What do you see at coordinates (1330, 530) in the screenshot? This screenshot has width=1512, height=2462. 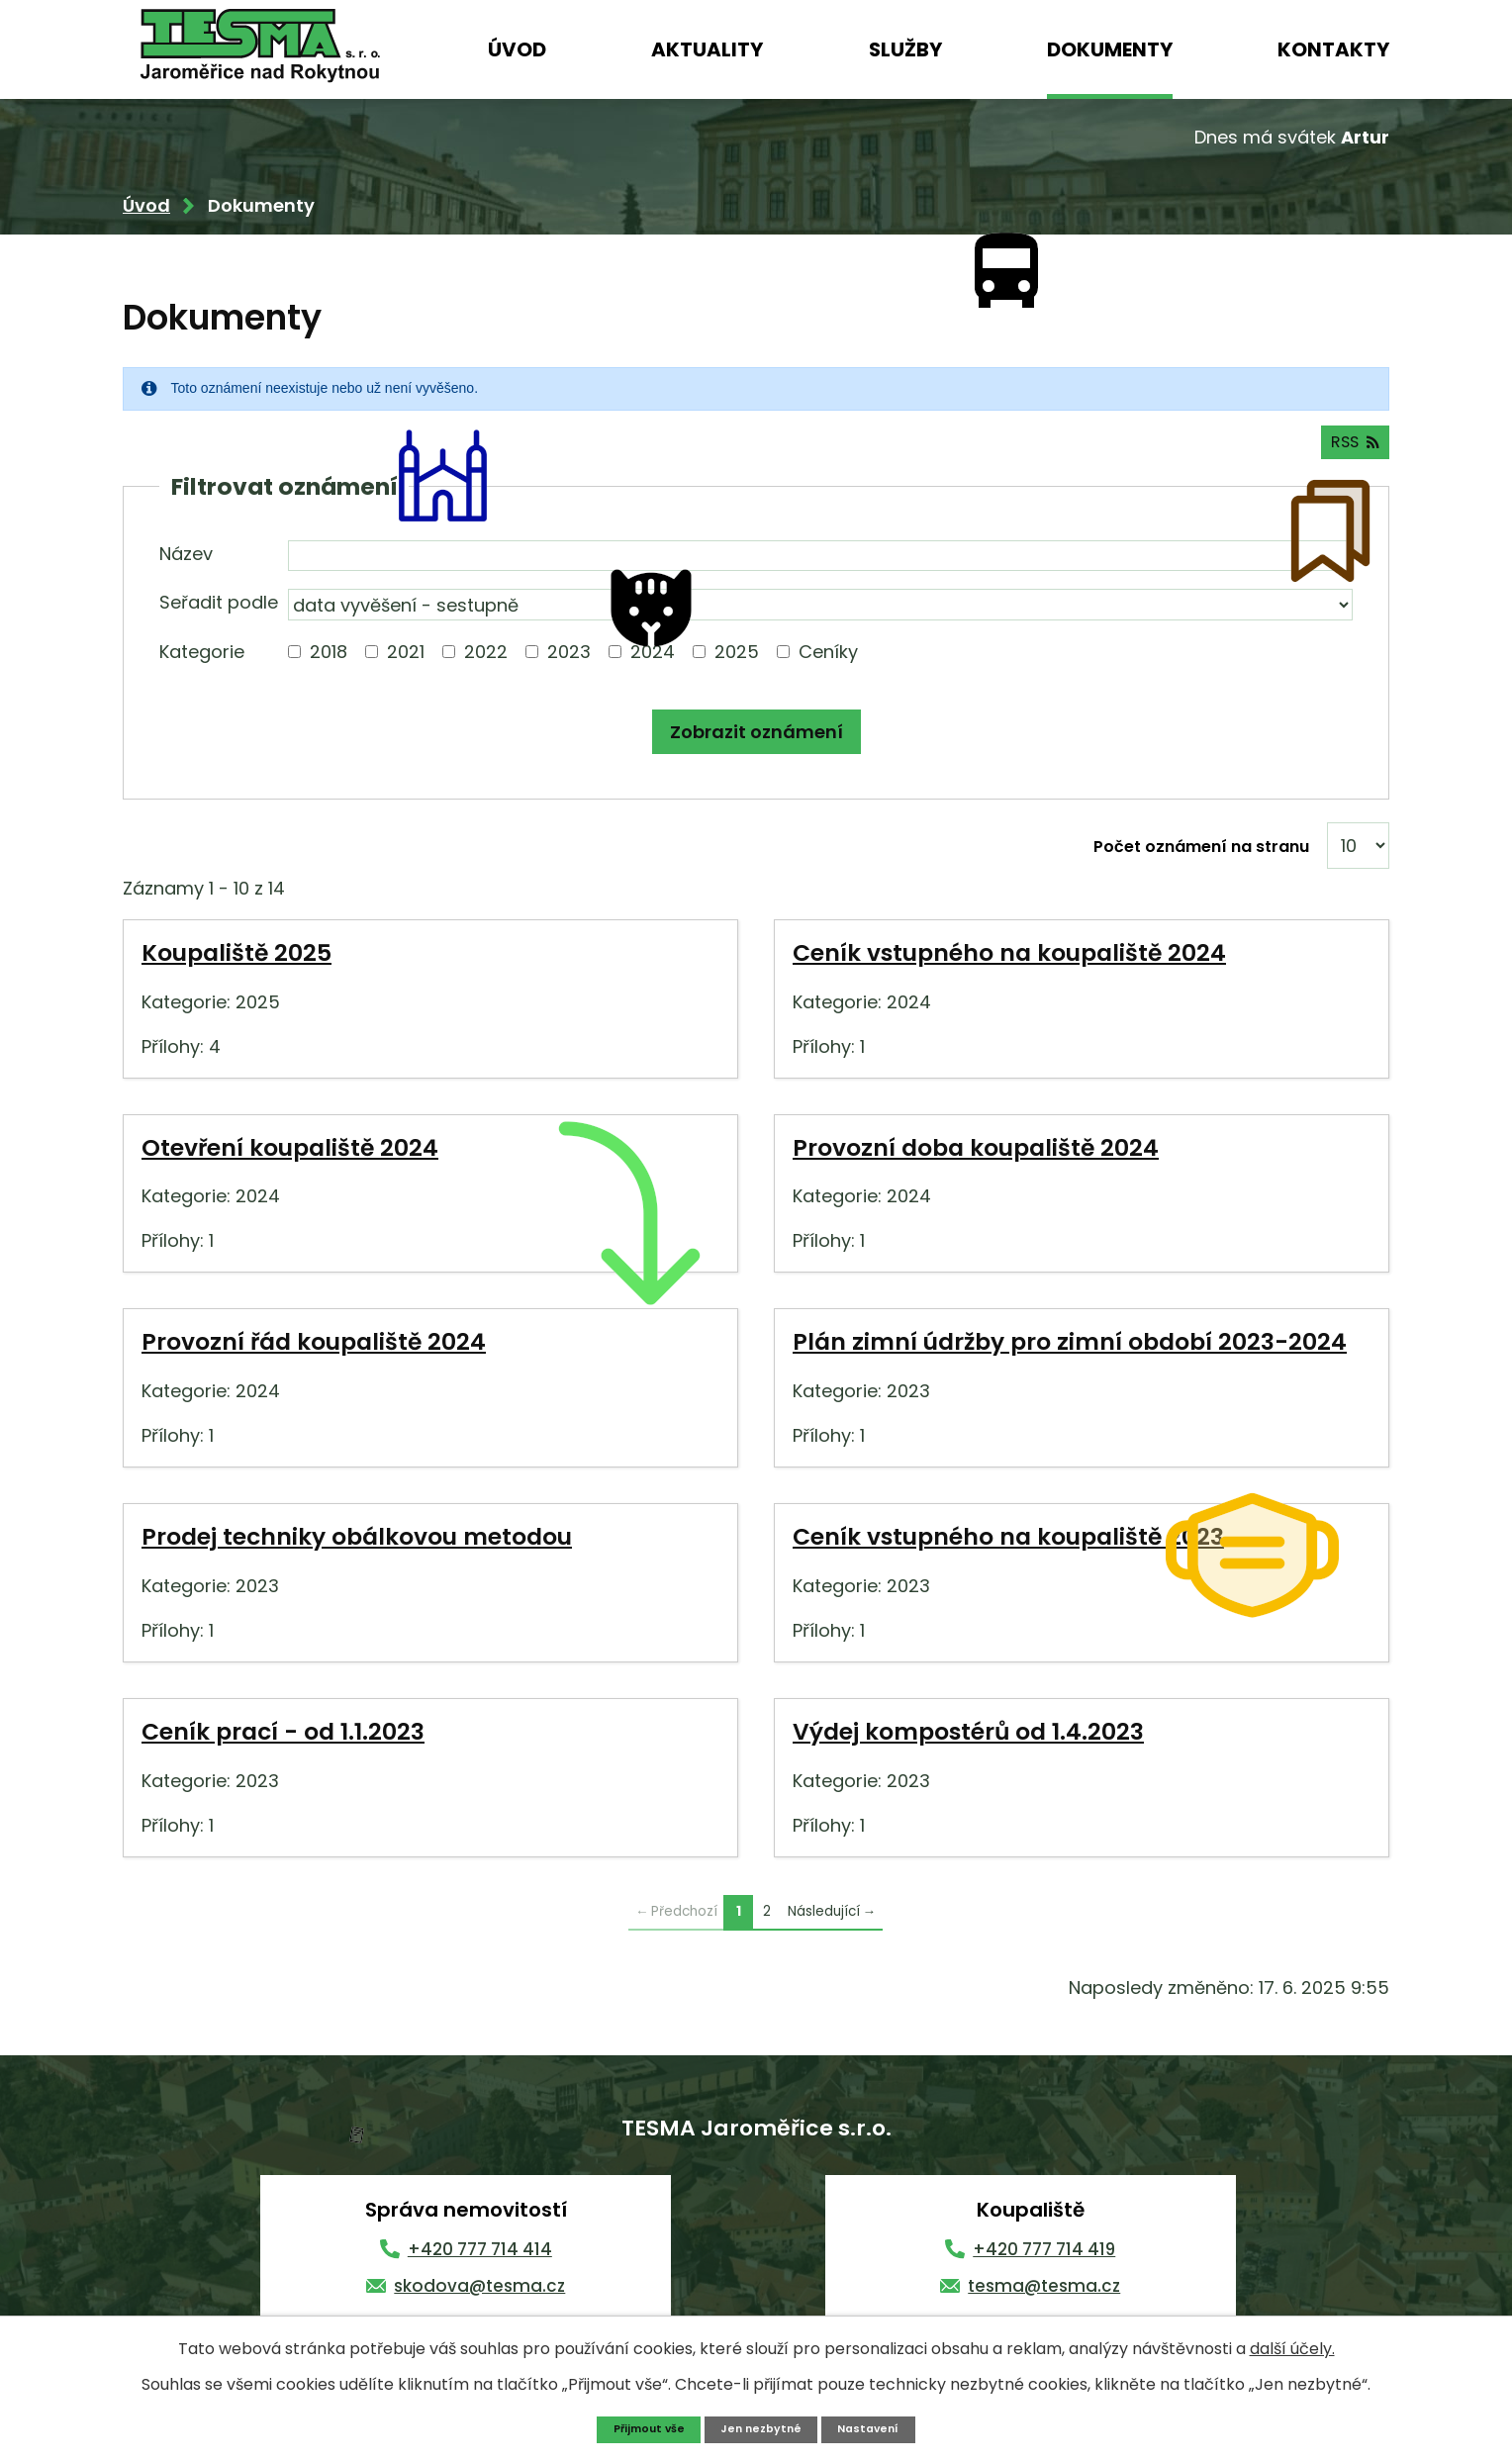 I see `view your bookmarked items` at bounding box center [1330, 530].